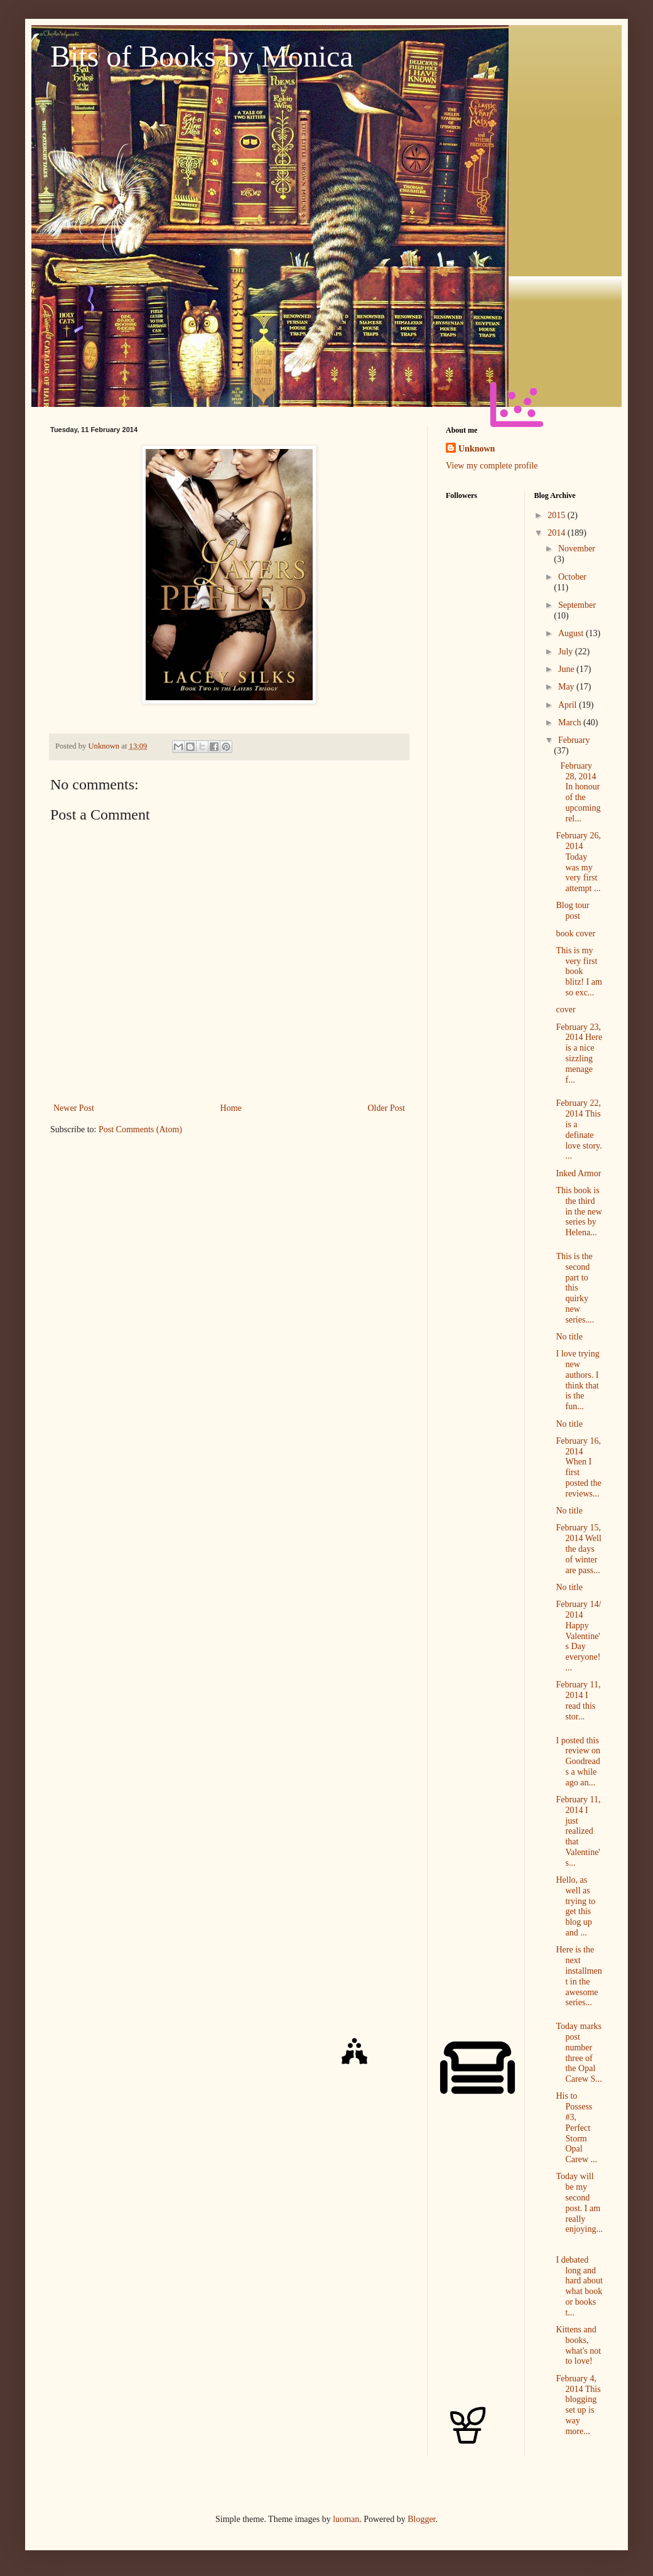  Describe the element at coordinates (477, 2067) in the screenshot. I see `CouchDB database service logo` at that location.